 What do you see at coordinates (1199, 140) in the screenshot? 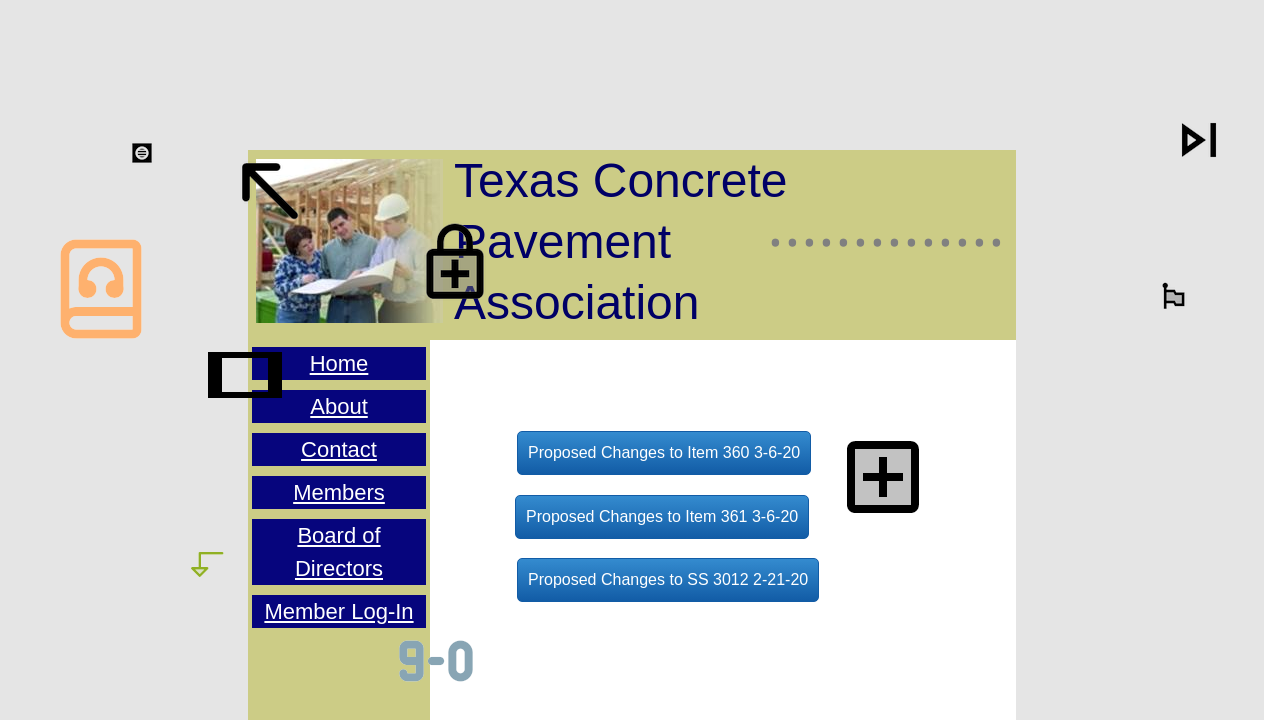
I see `skip to the next track or media item` at bounding box center [1199, 140].